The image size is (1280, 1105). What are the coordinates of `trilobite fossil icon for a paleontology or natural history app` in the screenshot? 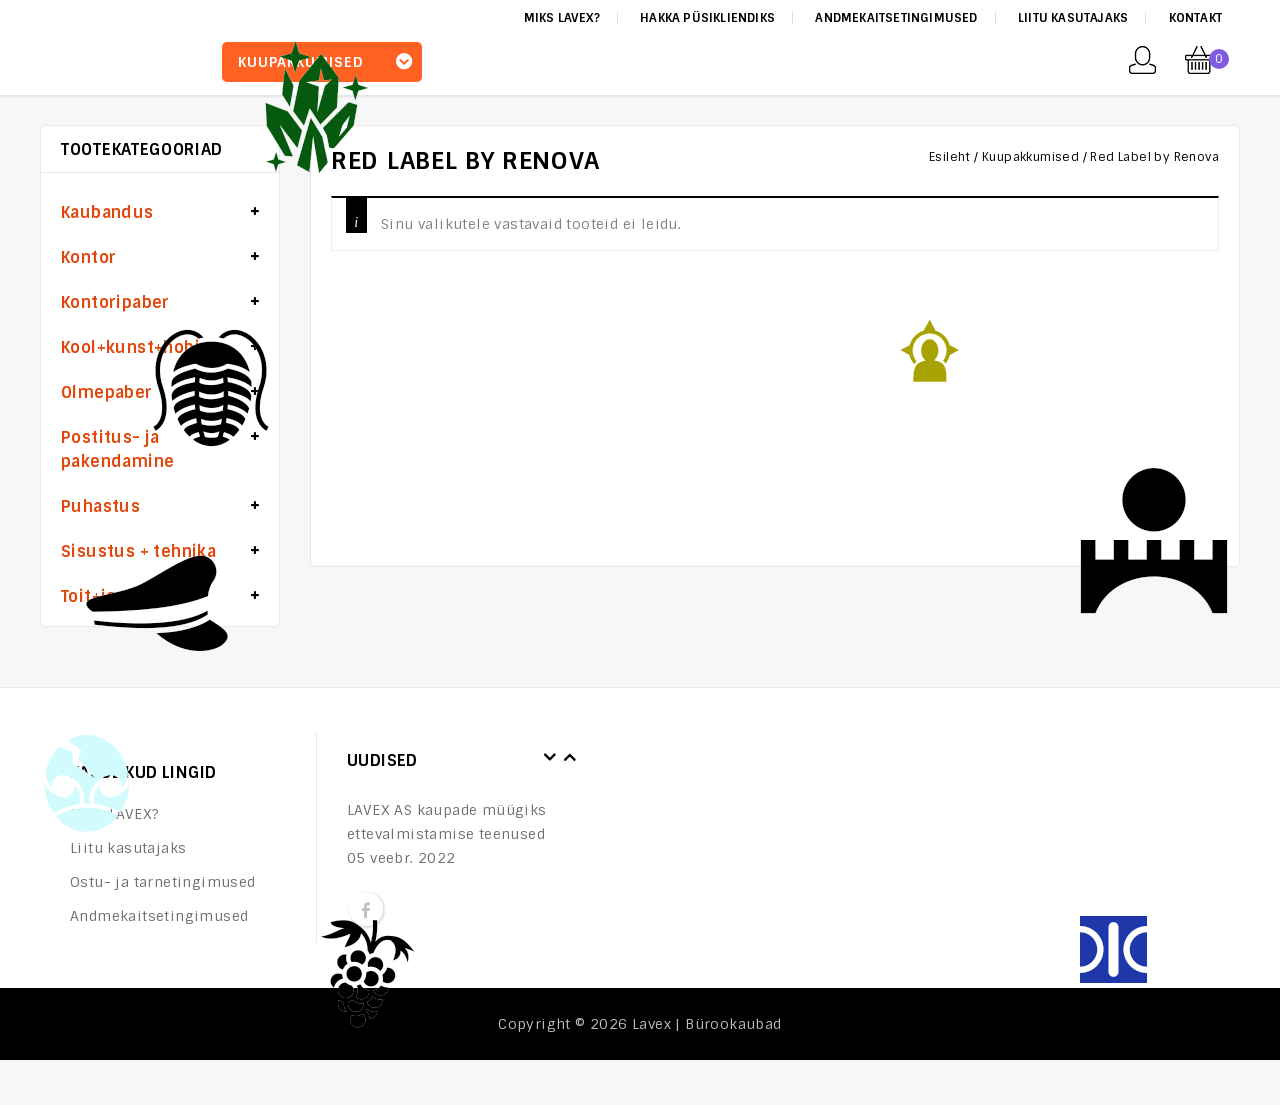 It's located at (211, 388).